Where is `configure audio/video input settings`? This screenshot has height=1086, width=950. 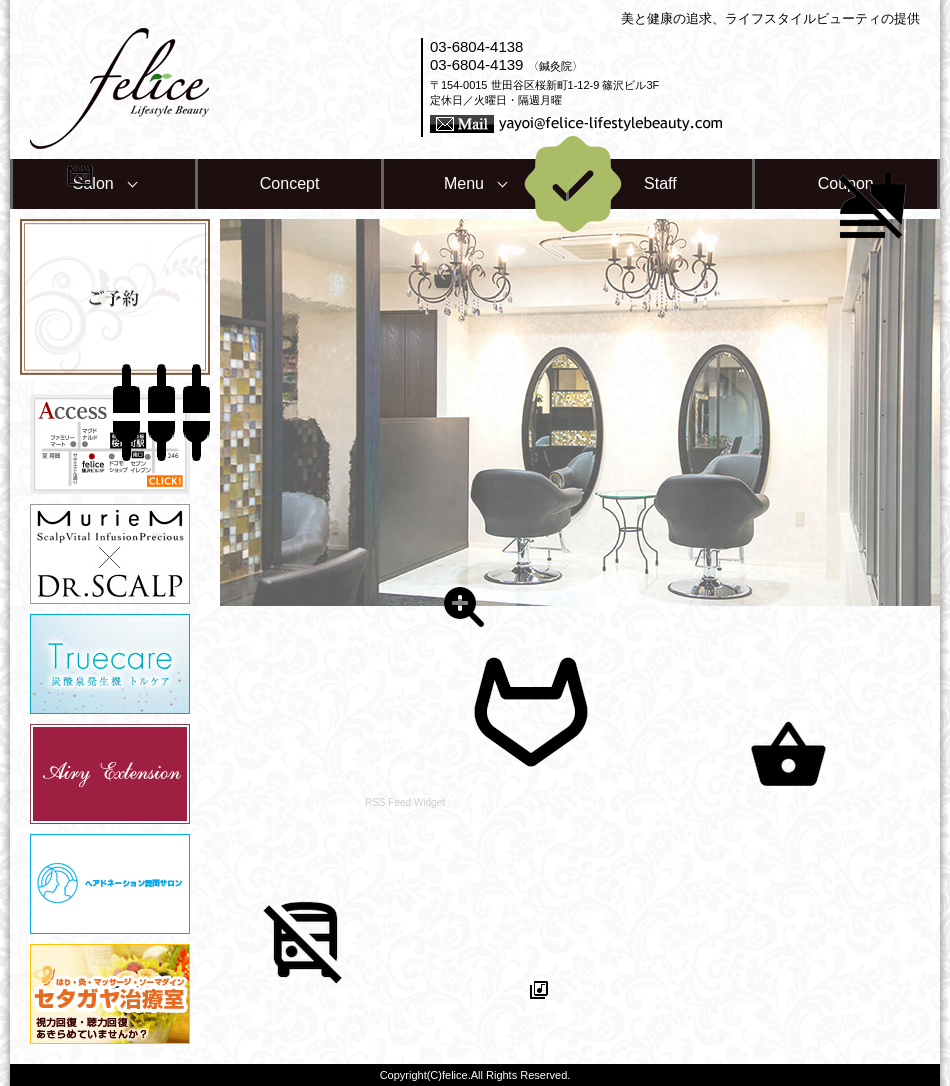
configure audio/video input settings is located at coordinates (161, 412).